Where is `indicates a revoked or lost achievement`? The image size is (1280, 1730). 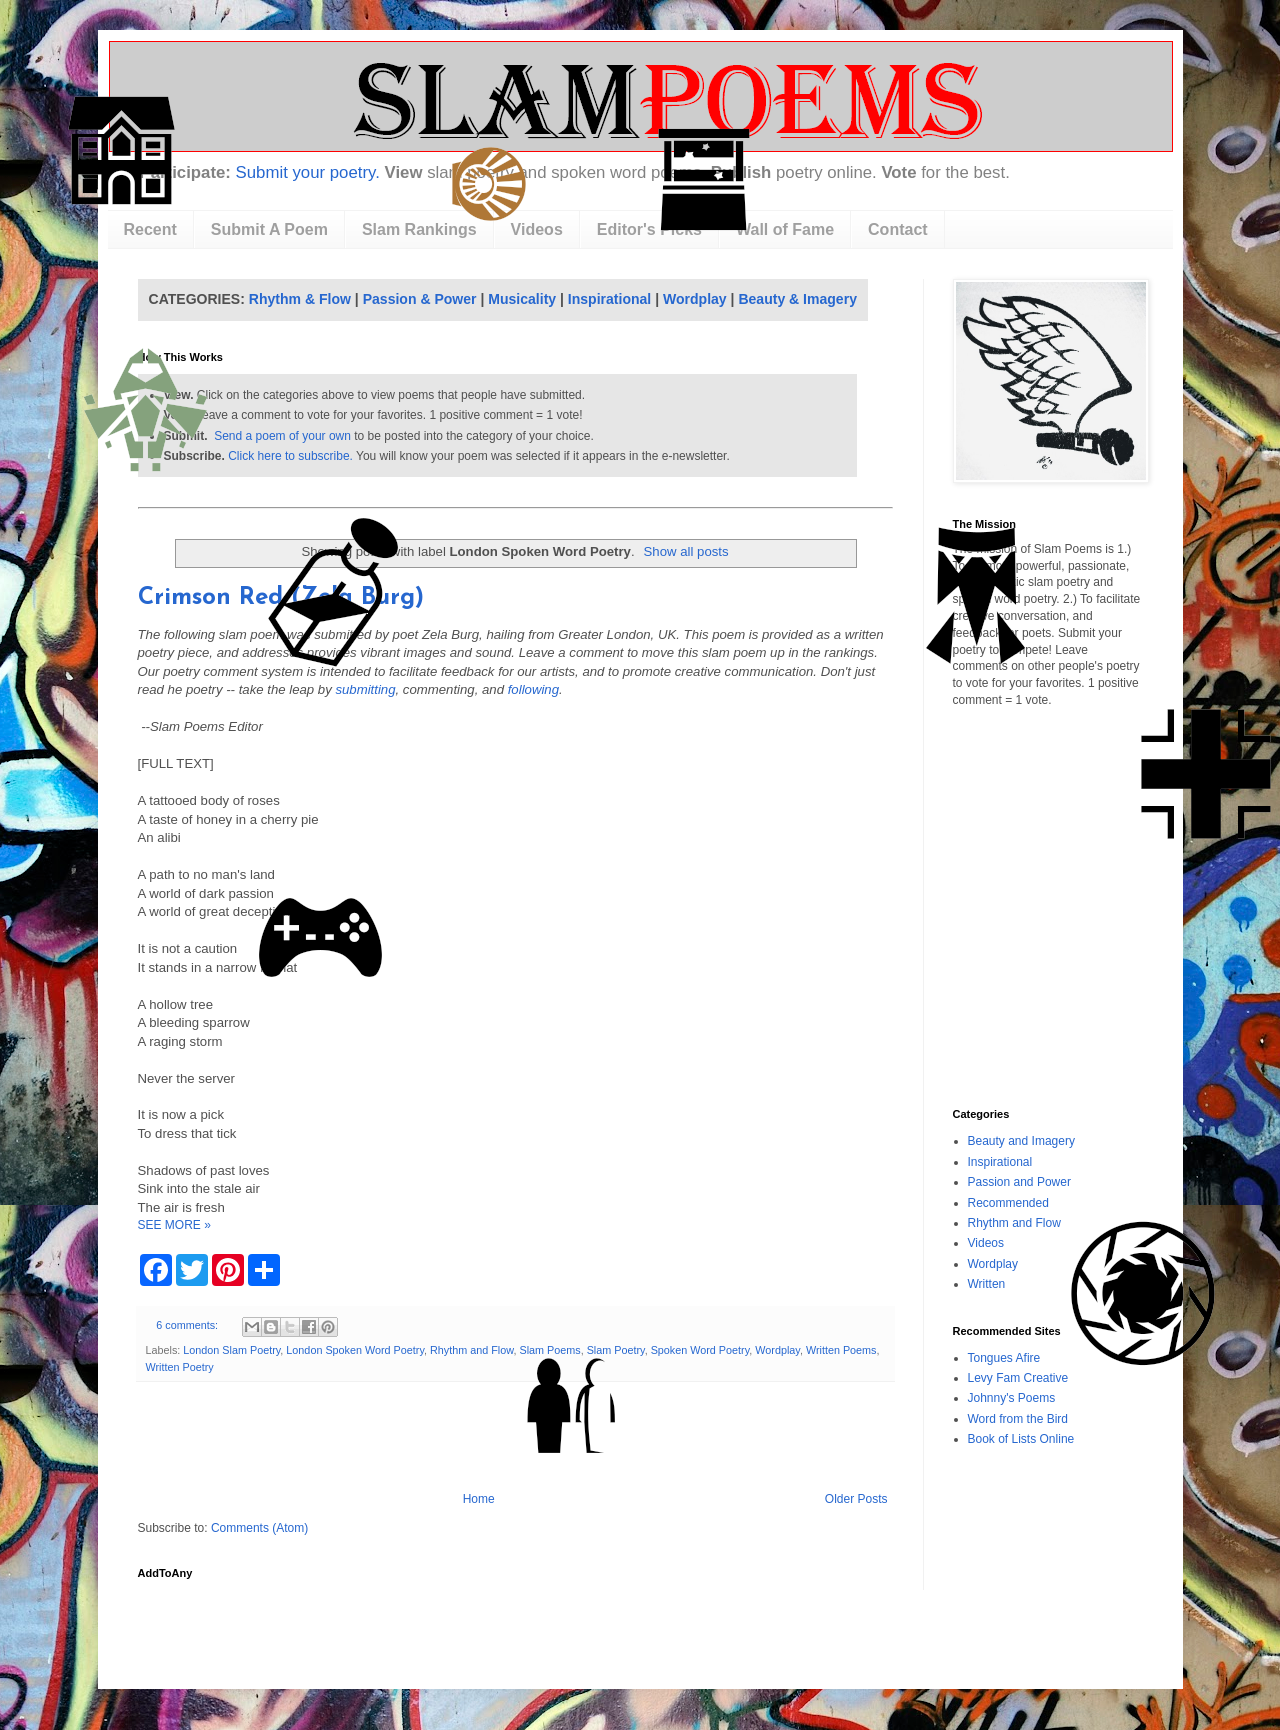
indicates a revoked or lost achievement is located at coordinates (975, 594).